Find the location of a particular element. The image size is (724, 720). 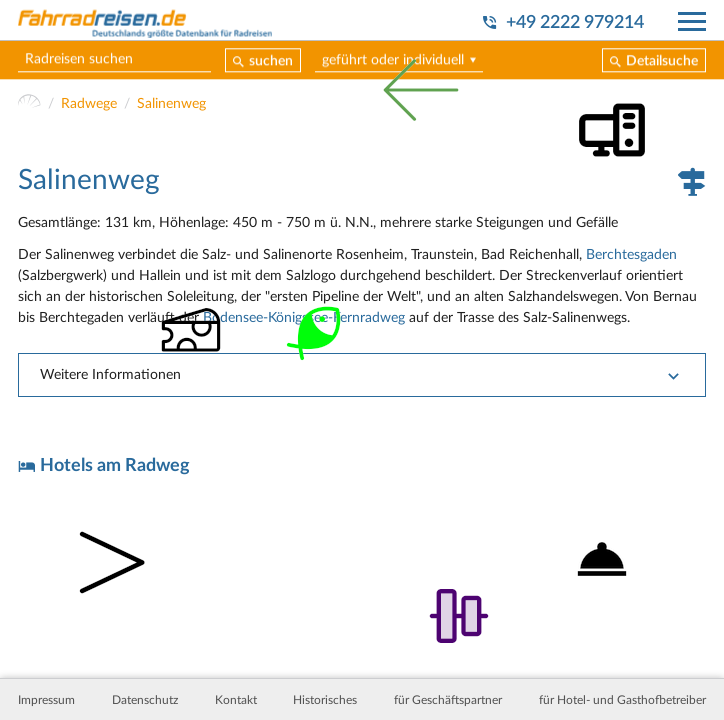

access desktop computer settings is located at coordinates (612, 130).